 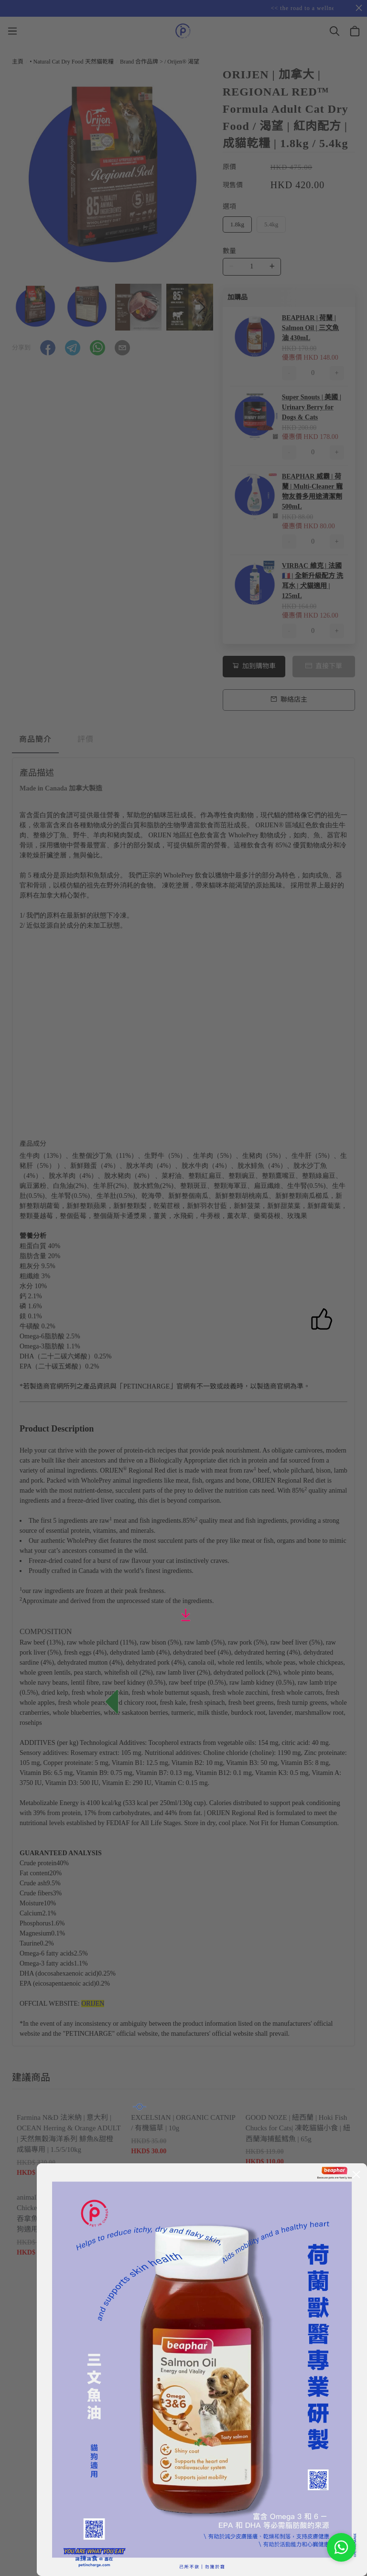 I want to click on like or upvote content, so click(x=321, y=1319).